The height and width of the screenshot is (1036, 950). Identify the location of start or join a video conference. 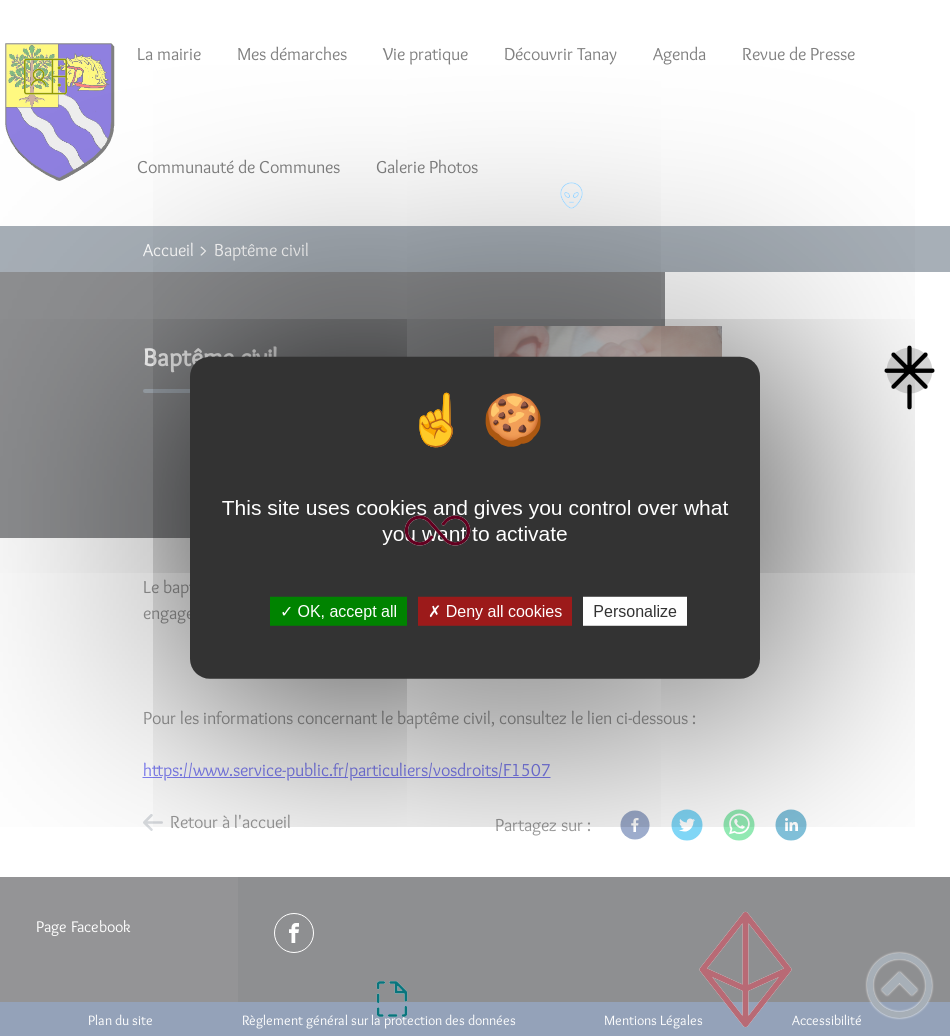
(45, 76).